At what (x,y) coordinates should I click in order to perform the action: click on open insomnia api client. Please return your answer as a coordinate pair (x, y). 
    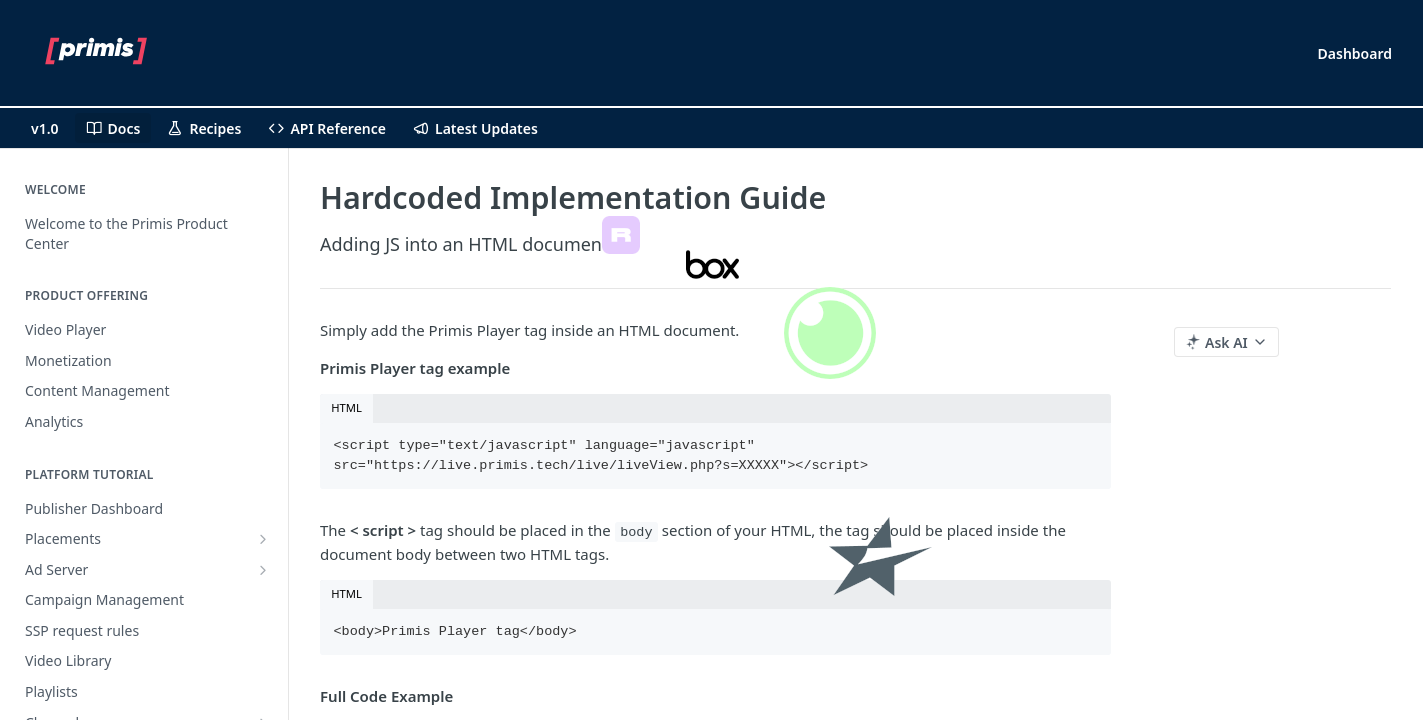
    Looking at the image, I should click on (830, 333).